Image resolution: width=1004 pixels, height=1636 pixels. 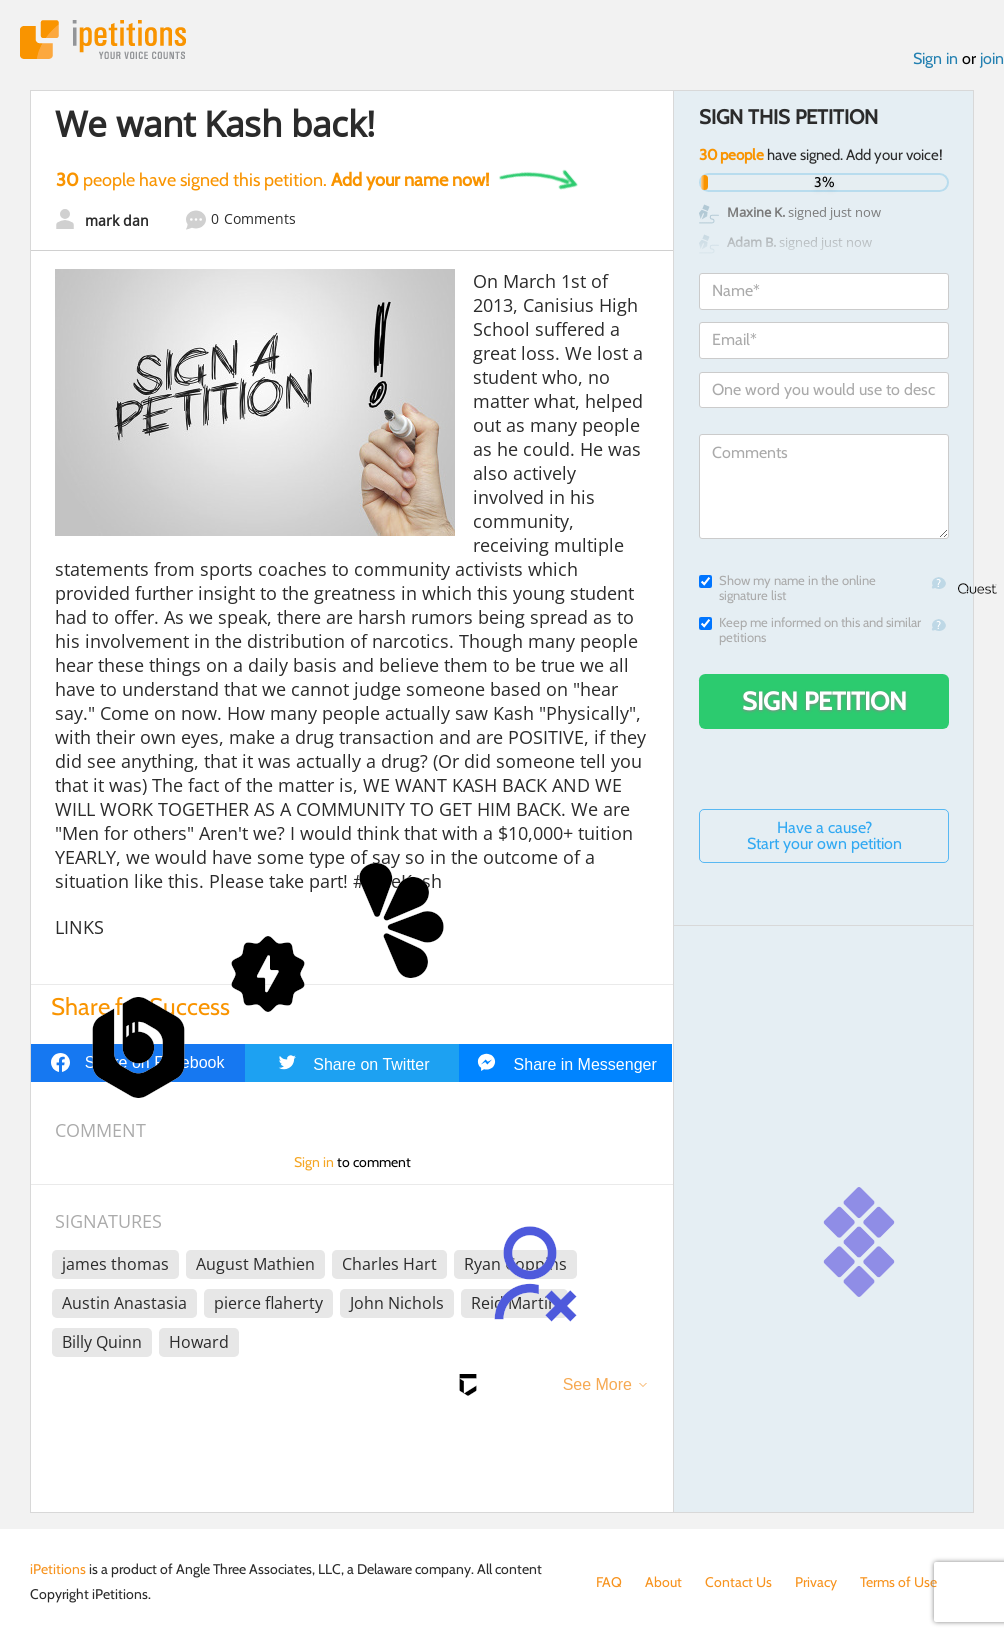 I want to click on open the Setapp app subscription service, so click(x=859, y=1242).